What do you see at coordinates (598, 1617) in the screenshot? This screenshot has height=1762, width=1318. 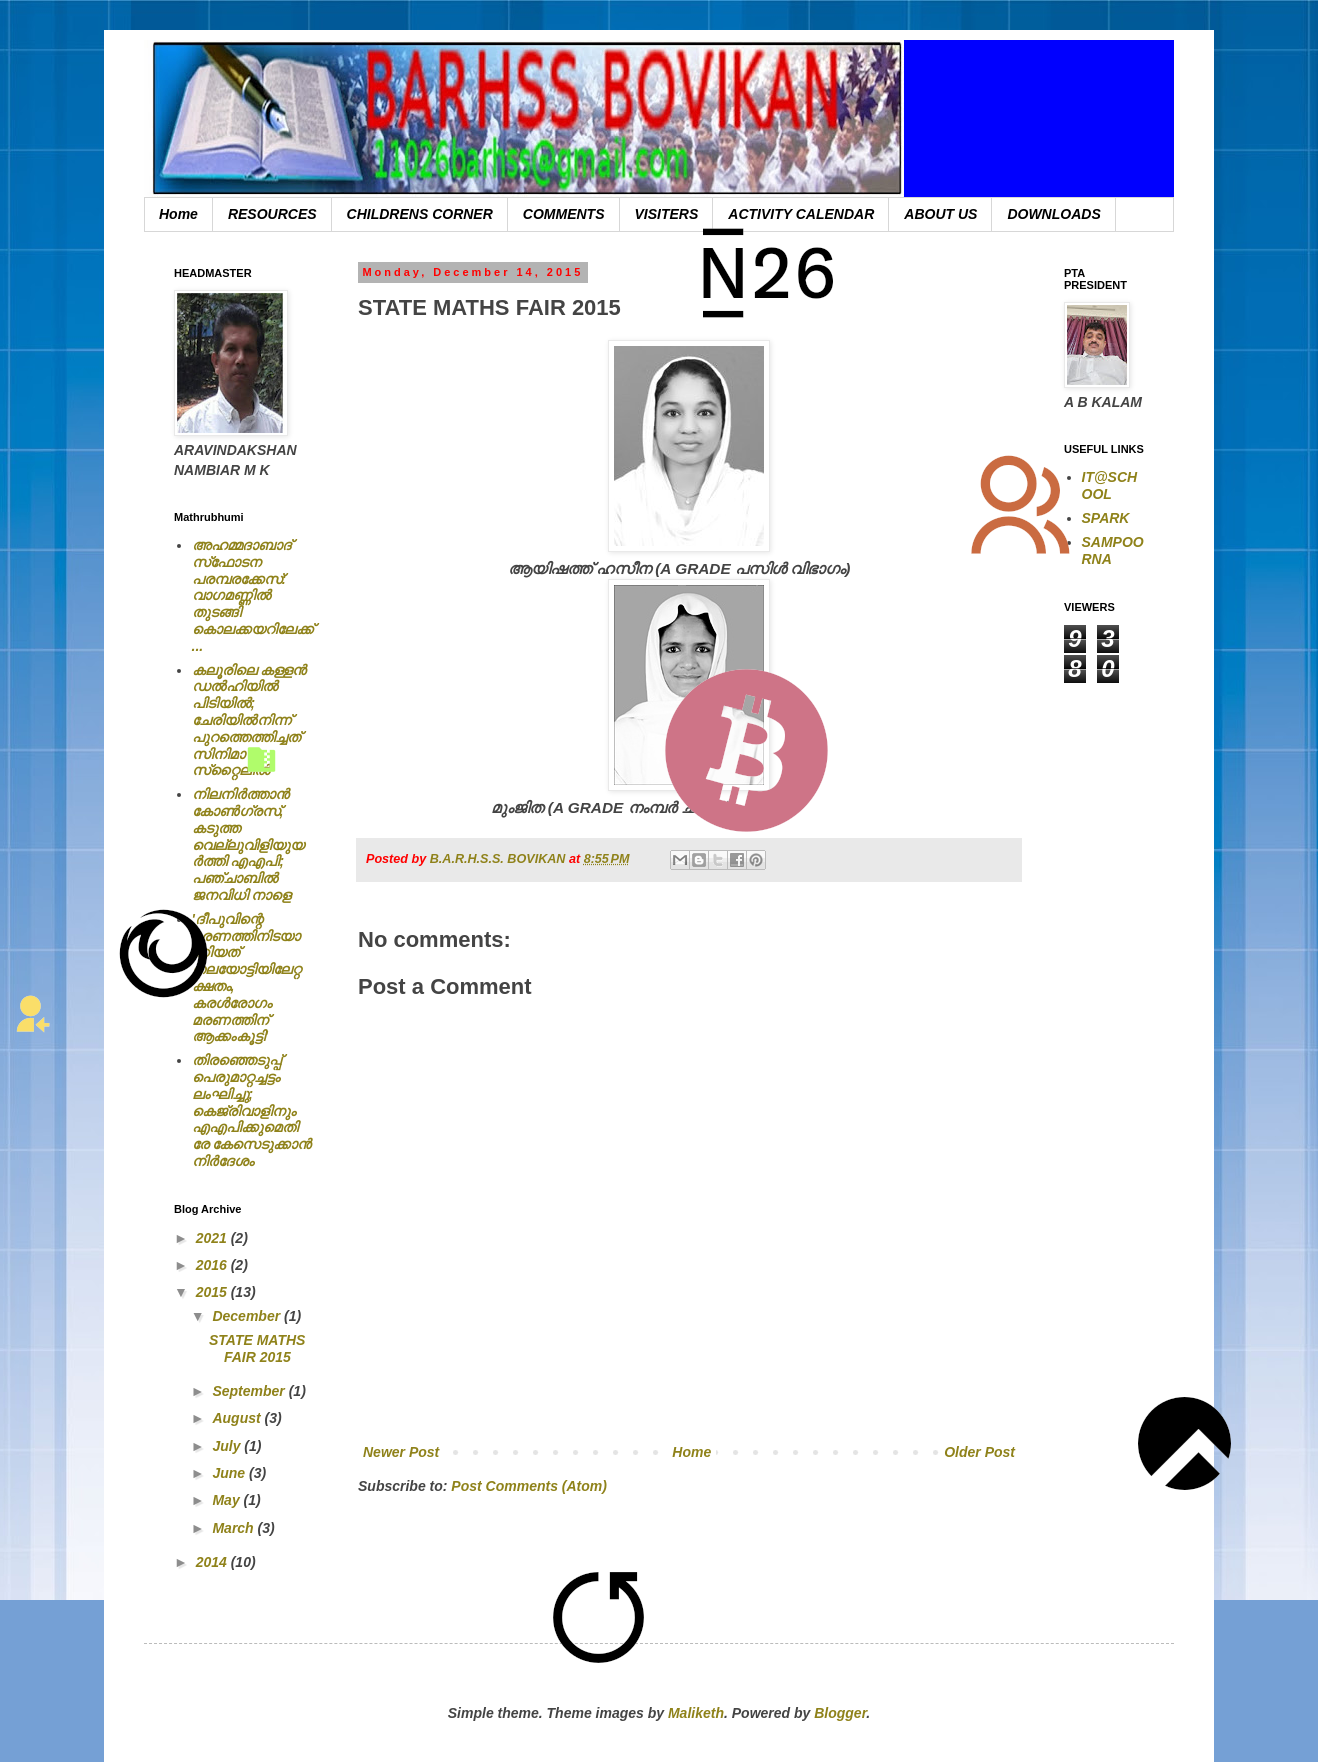 I see `reset to previous state` at bounding box center [598, 1617].